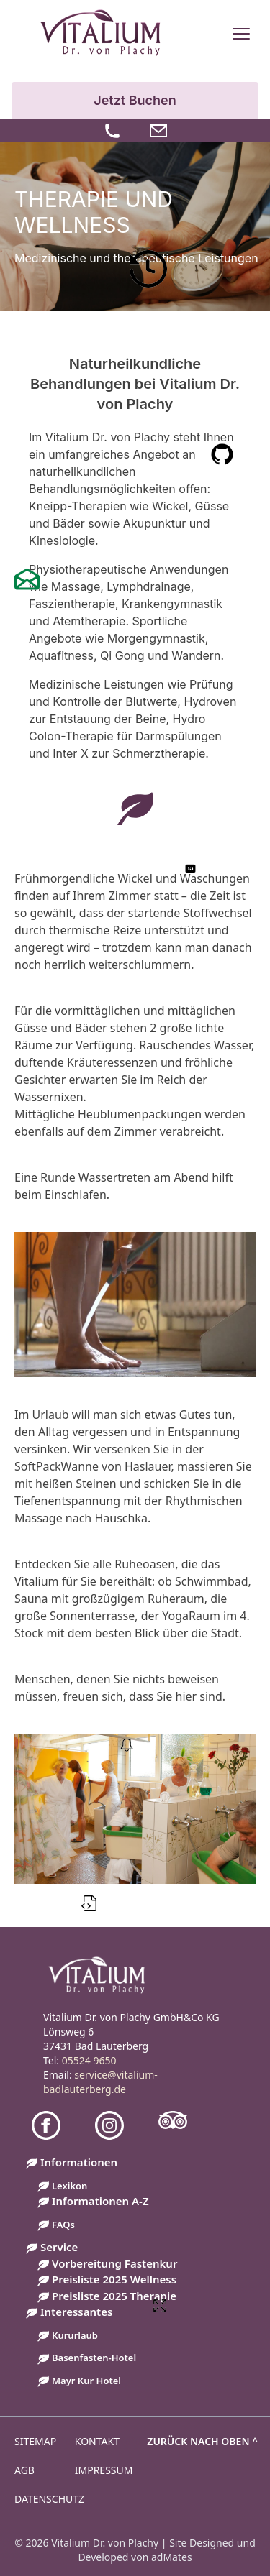 This screenshot has width=270, height=2576. What do you see at coordinates (160, 2306) in the screenshot?
I see `expand to fullscreen mode` at bounding box center [160, 2306].